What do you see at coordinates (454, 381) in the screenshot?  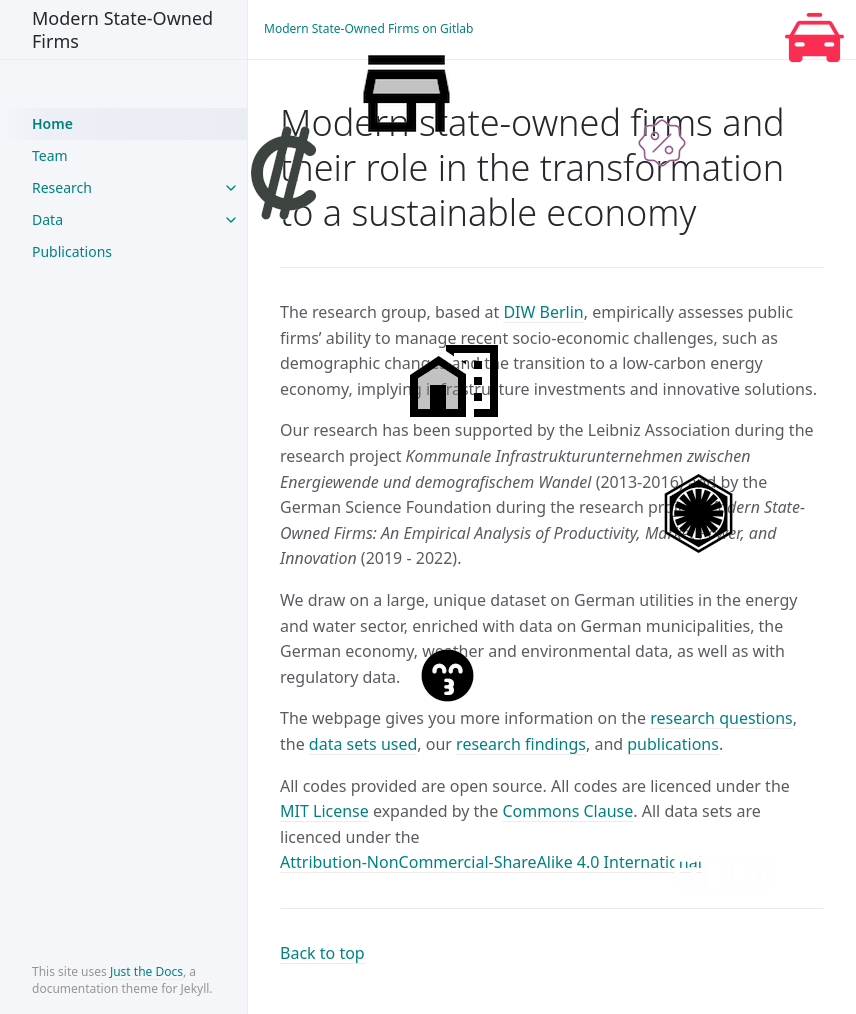 I see `switch between home and office work modes` at bounding box center [454, 381].